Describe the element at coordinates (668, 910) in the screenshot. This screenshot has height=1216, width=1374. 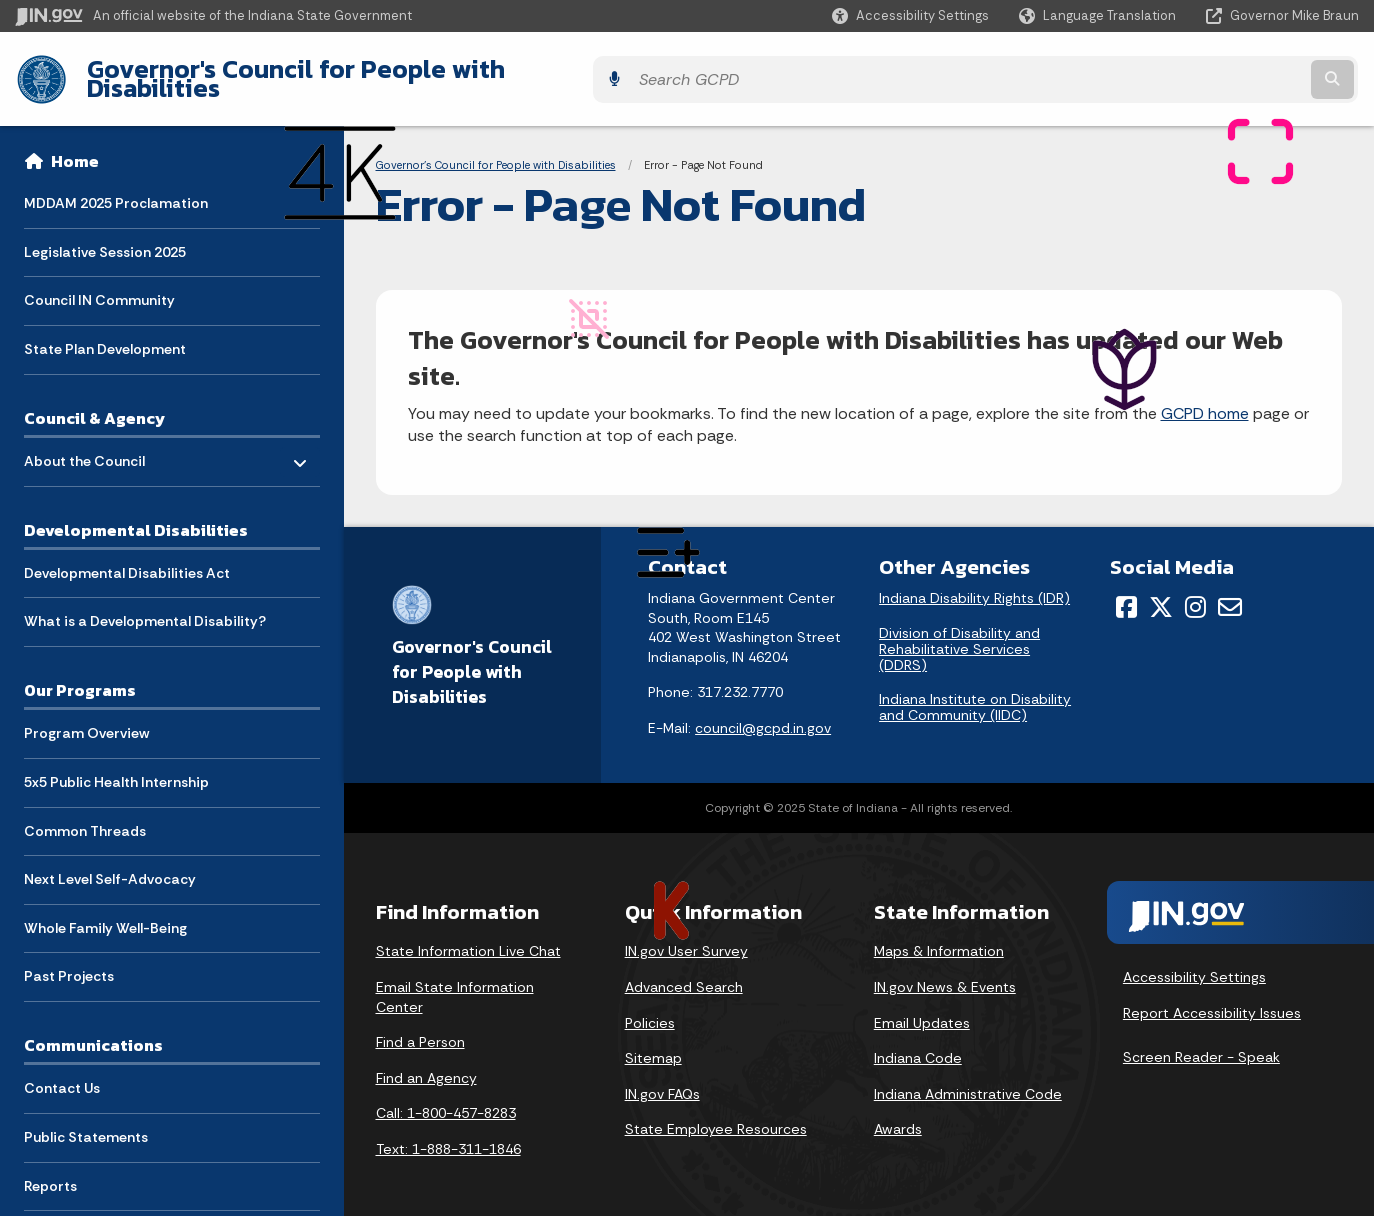
I see `indicates items starting with the letter K` at that location.